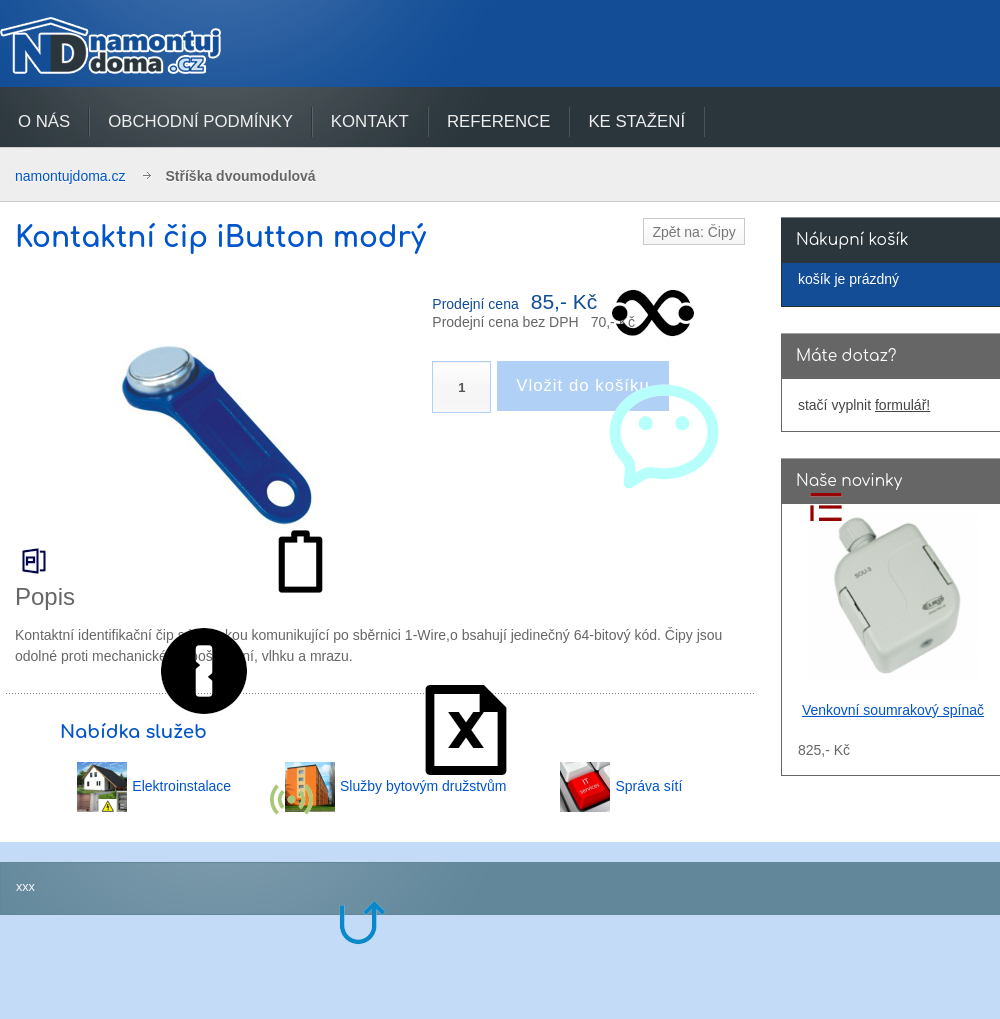  Describe the element at coordinates (34, 561) in the screenshot. I see `open a PowerPoint presentation file` at that location.